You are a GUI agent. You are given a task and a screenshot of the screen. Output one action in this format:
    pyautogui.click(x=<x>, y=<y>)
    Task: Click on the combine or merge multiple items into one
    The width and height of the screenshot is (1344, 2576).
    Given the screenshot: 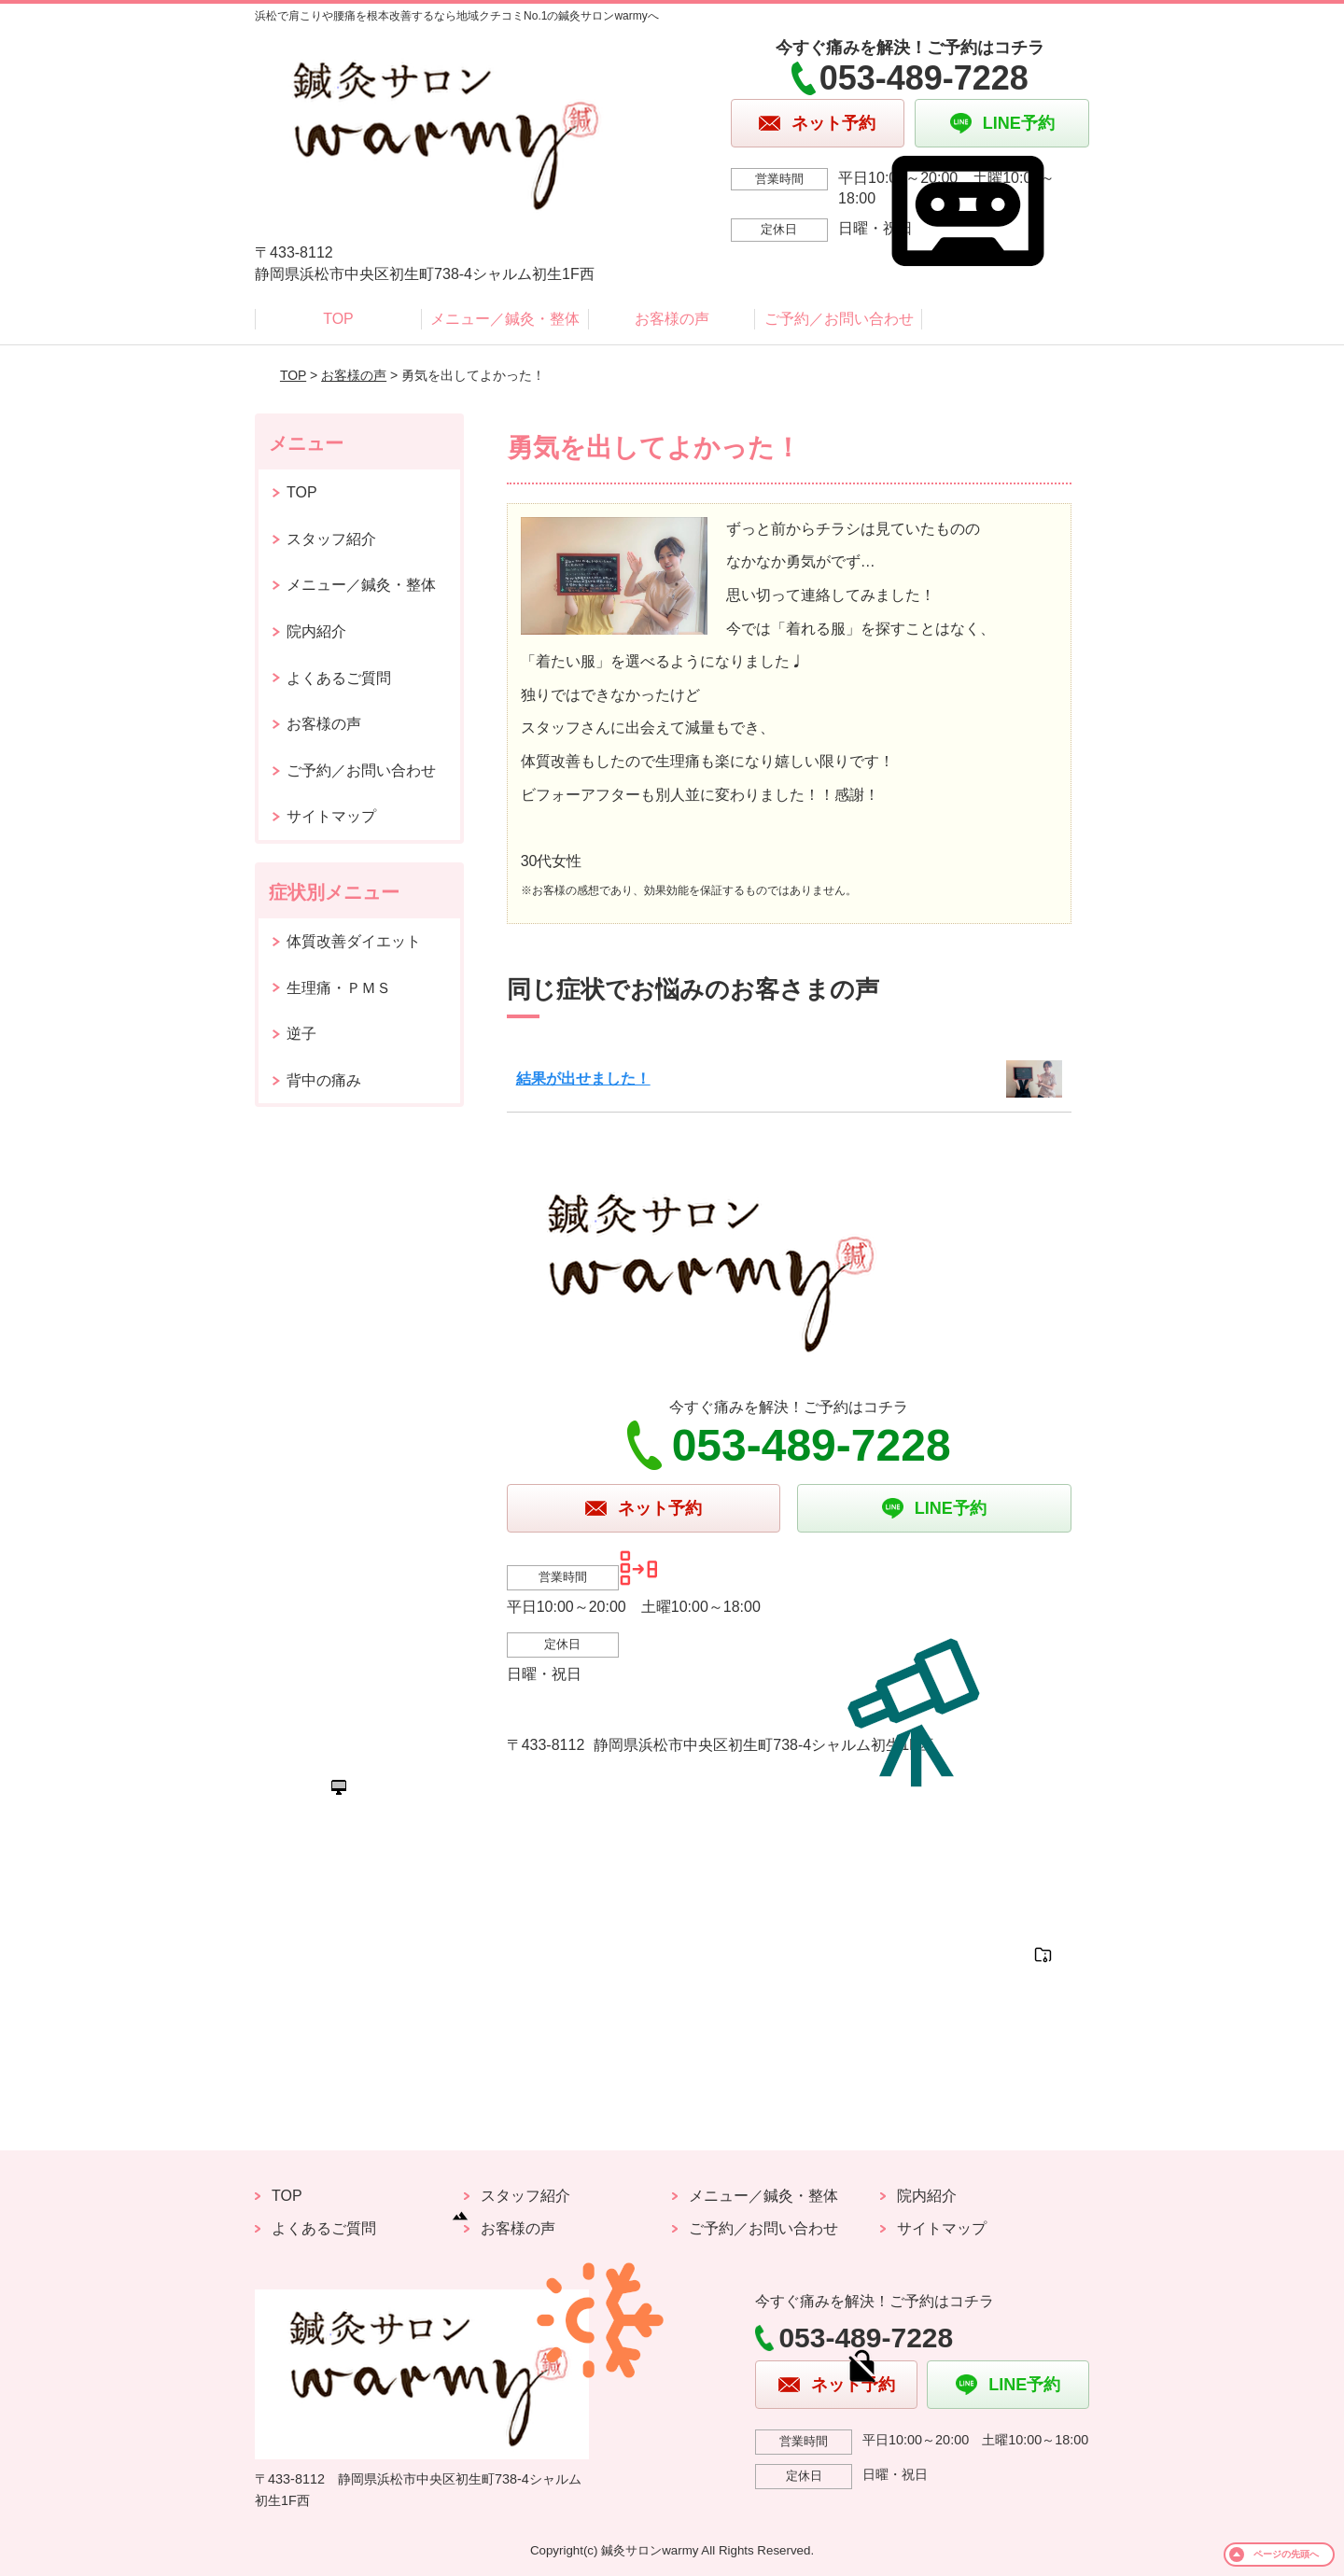 What is the action you would take?
    pyautogui.click(x=637, y=1568)
    